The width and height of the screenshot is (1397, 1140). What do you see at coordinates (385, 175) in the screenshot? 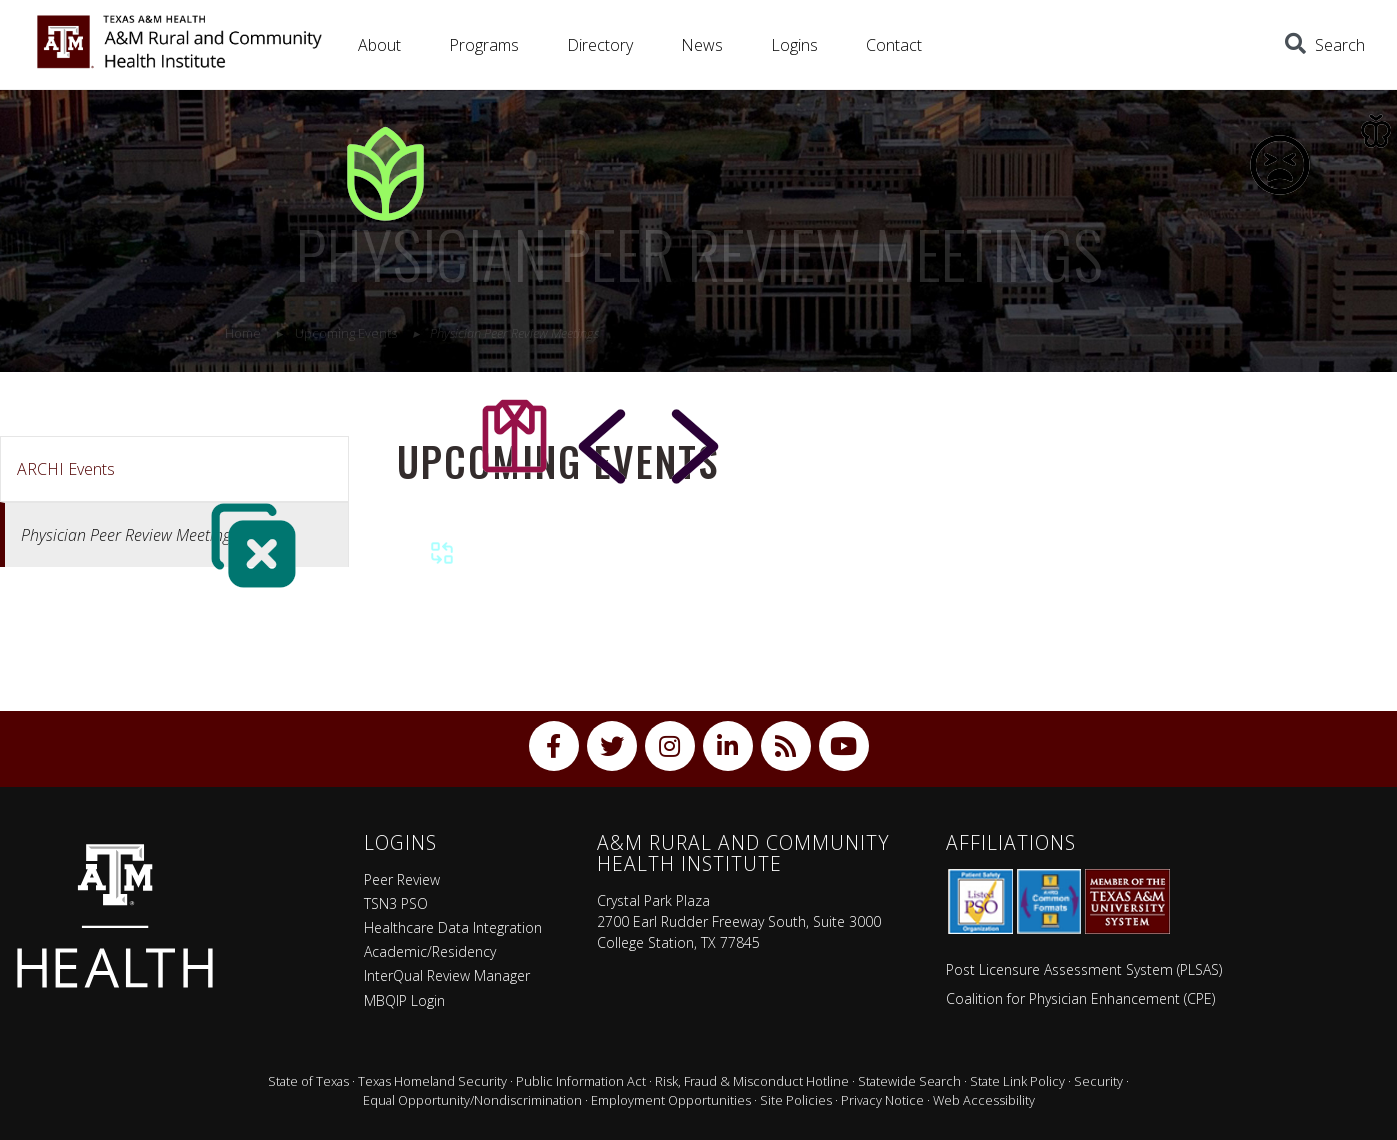
I see `indicates grain or wheat-based ingredients` at bounding box center [385, 175].